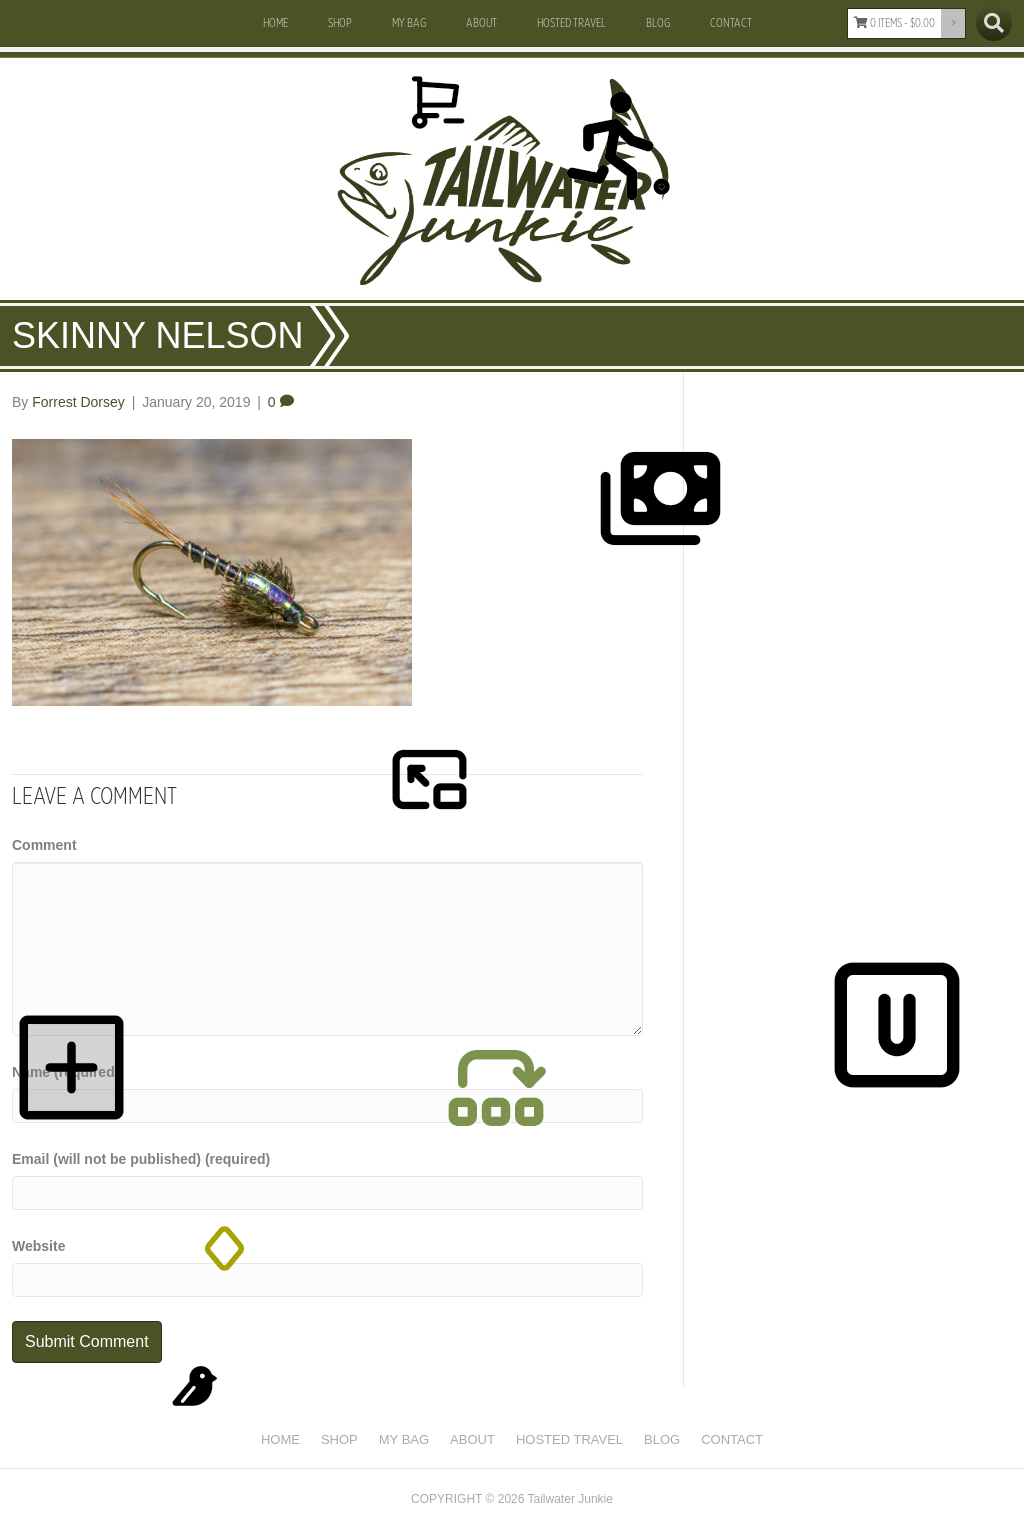  What do you see at coordinates (429, 779) in the screenshot?
I see `disable picture-in-picture mode` at bounding box center [429, 779].